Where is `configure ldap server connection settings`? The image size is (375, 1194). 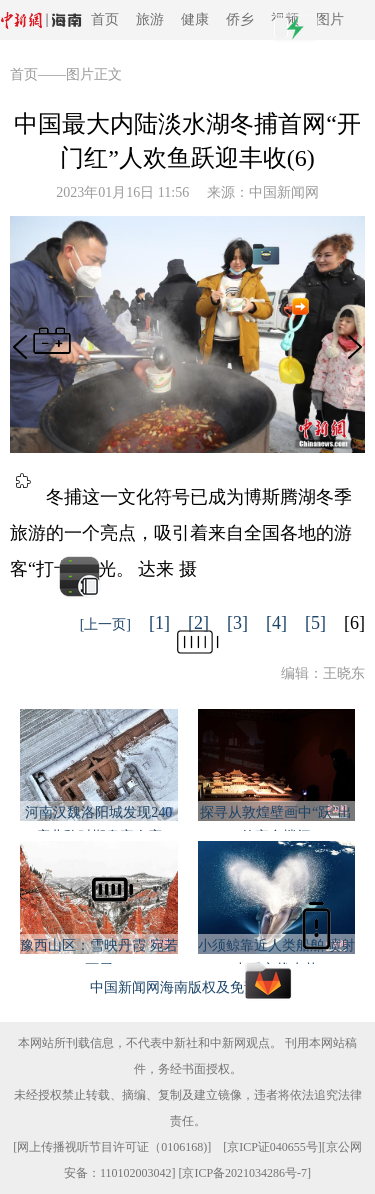
configure ldap server connection settings is located at coordinates (79, 576).